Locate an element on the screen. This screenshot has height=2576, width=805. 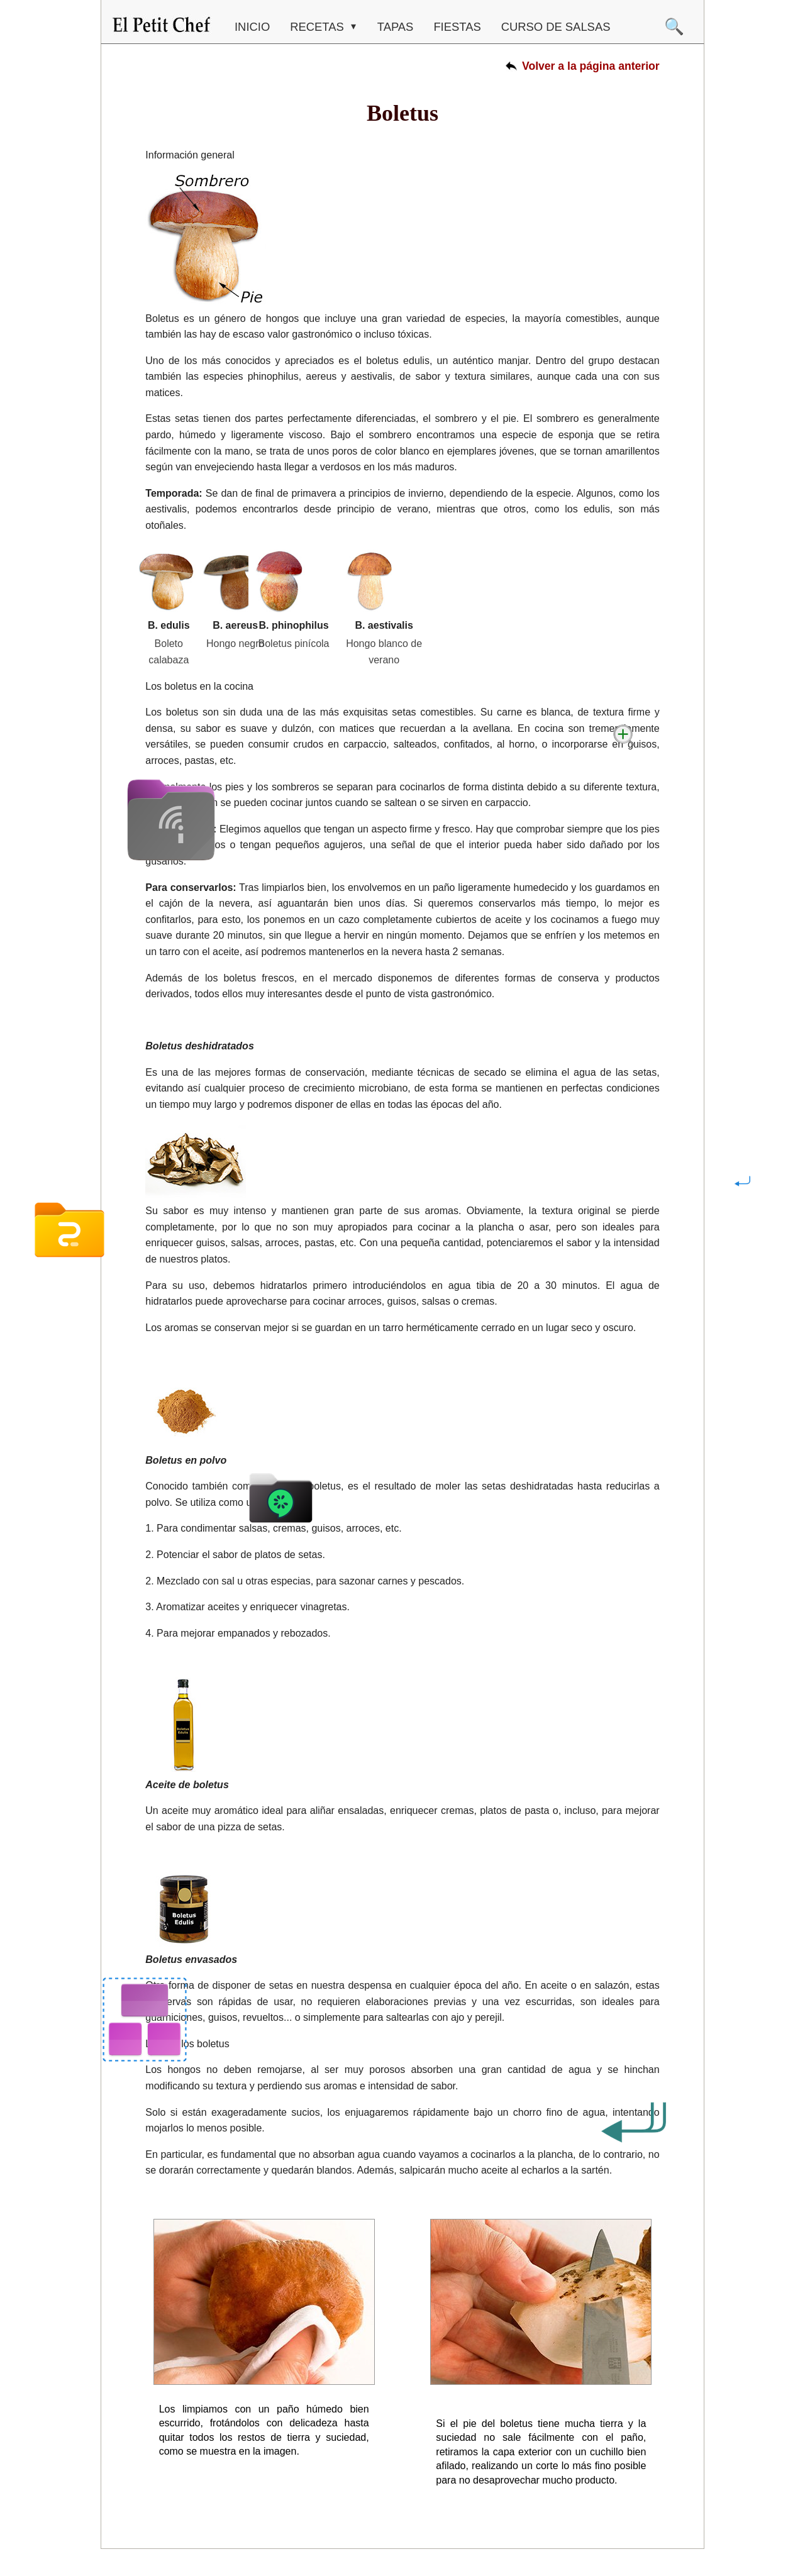
zoom in on the current view is located at coordinates (624, 735).